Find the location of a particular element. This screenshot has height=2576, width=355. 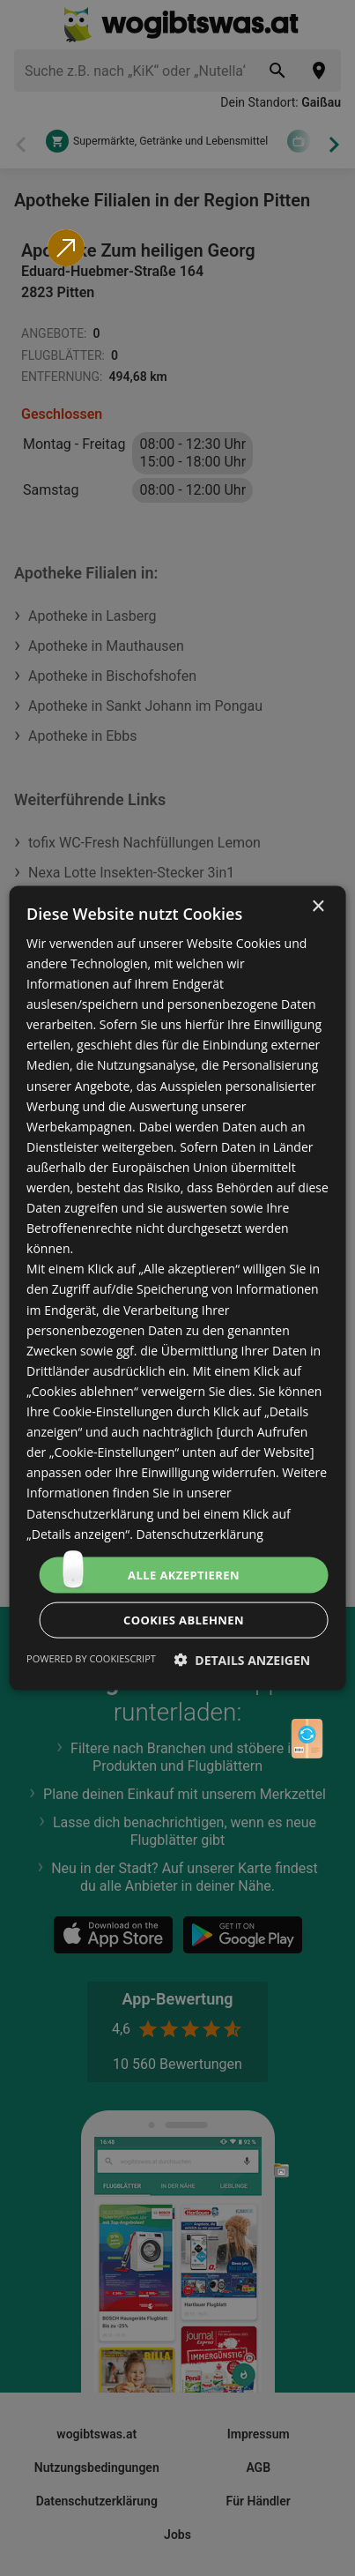

system package upgrade in progress is located at coordinates (307, 1738).